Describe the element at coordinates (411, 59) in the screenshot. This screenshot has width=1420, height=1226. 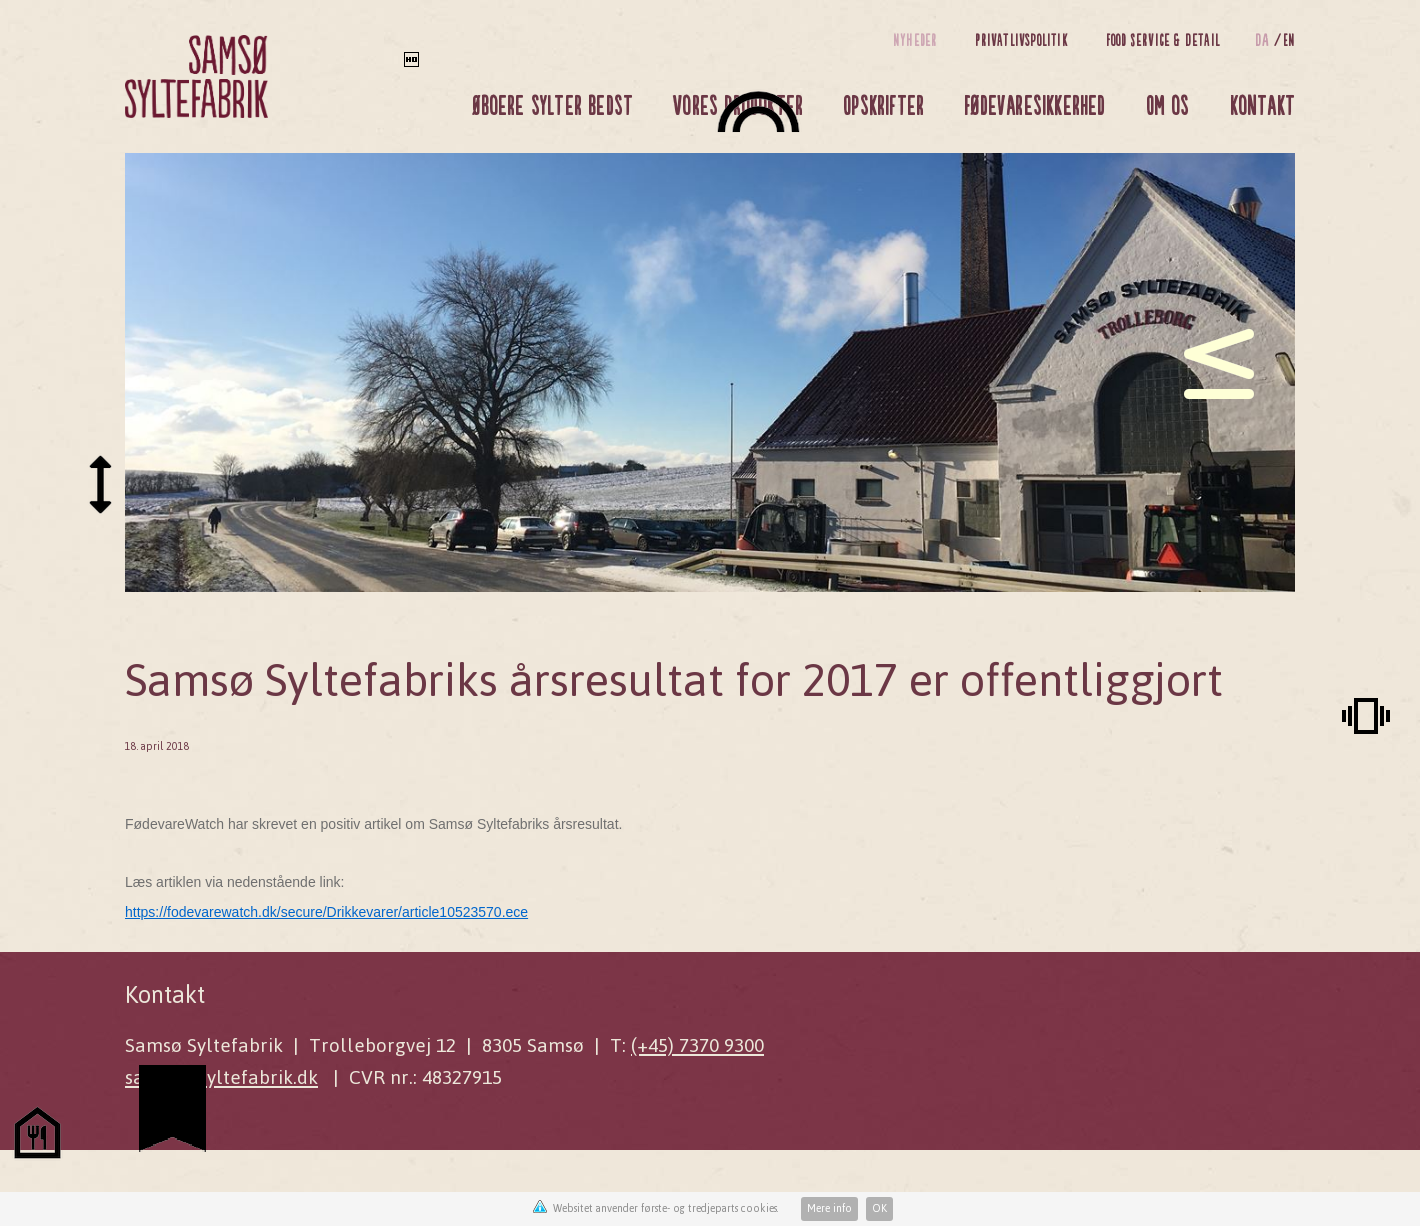
I see `indicates high definition video quality is available` at that location.